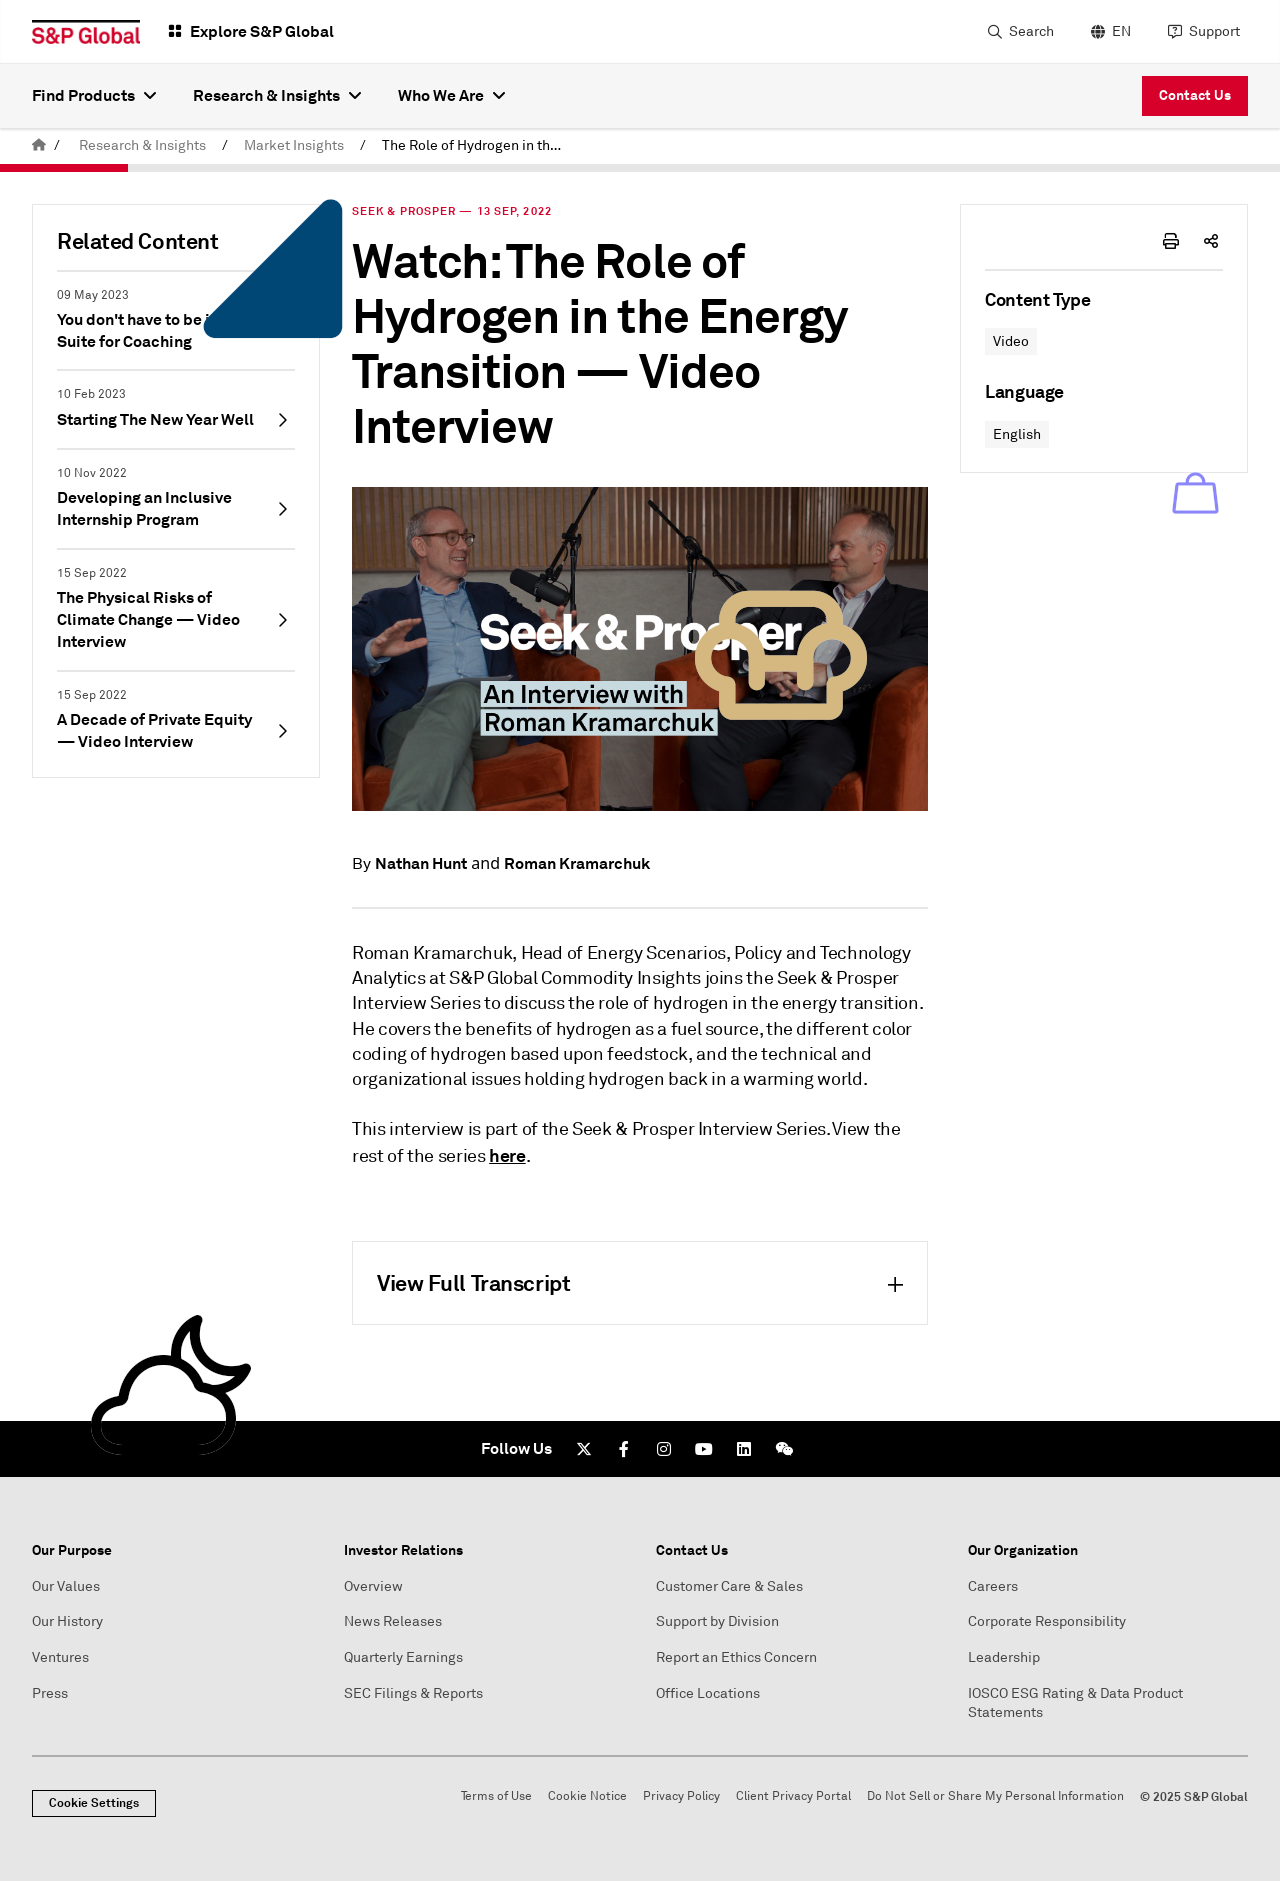 The image size is (1280, 1881). Describe the element at coordinates (284, 274) in the screenshot. I see `indicates full cellular signal strength` at that location.